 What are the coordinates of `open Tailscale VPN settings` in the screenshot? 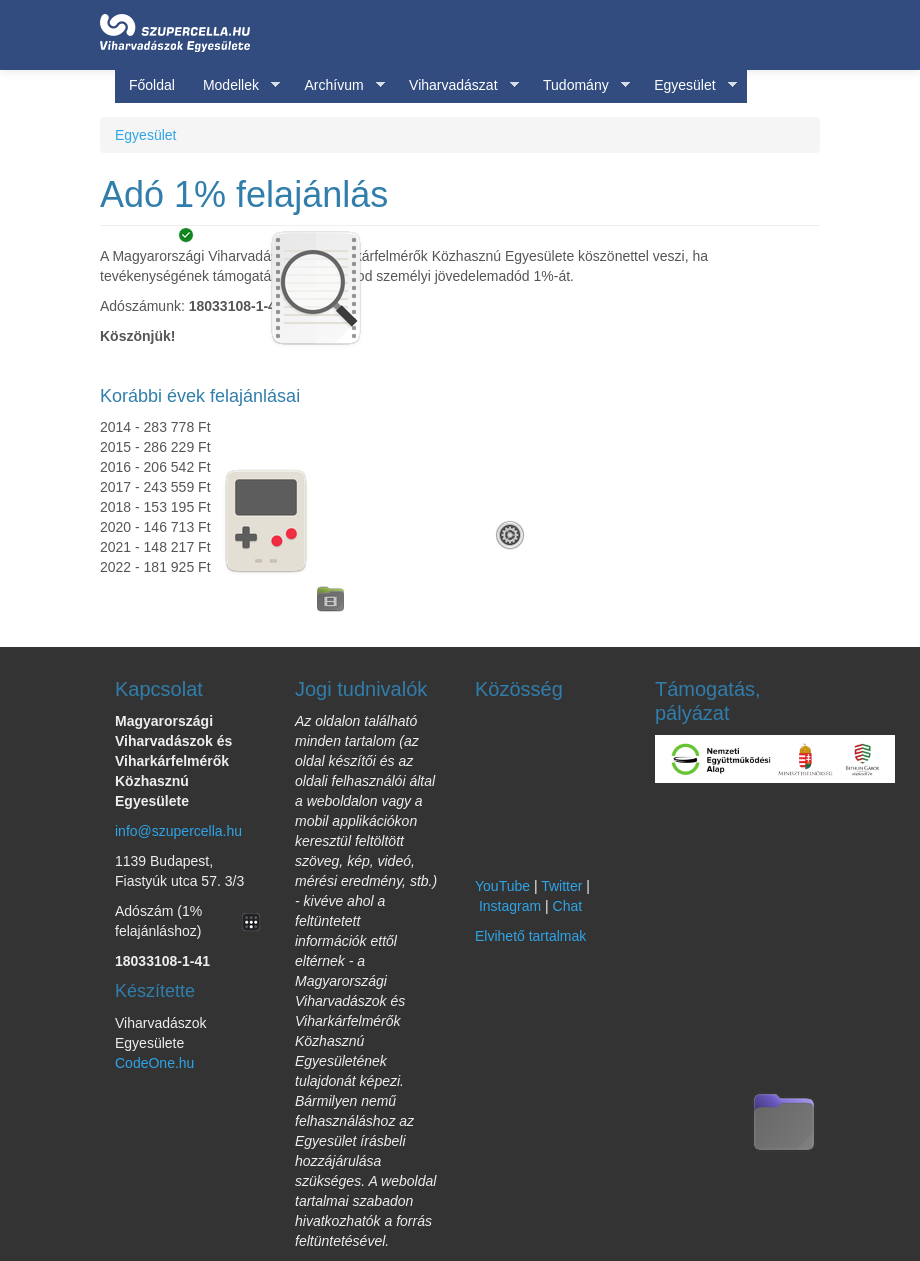 It's located at (251, 922).